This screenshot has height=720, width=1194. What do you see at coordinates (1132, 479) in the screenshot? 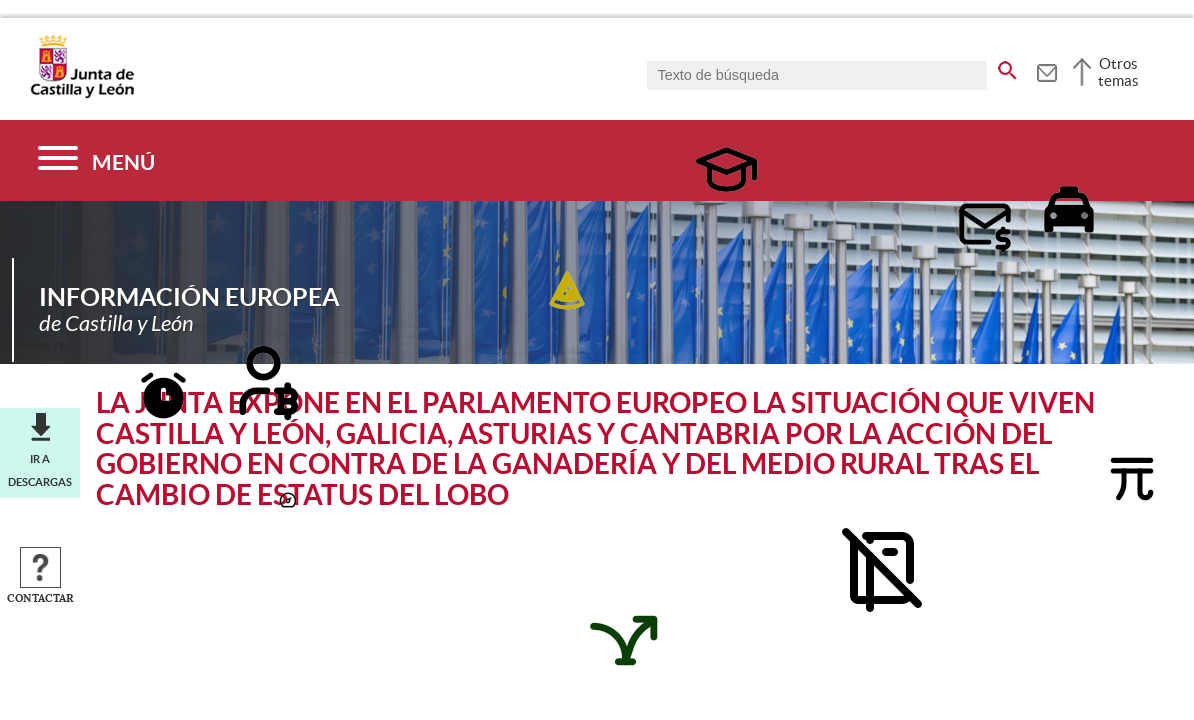
I see `indicates chinese yuan/renminbi currency` at bounding box center [1132, 479].